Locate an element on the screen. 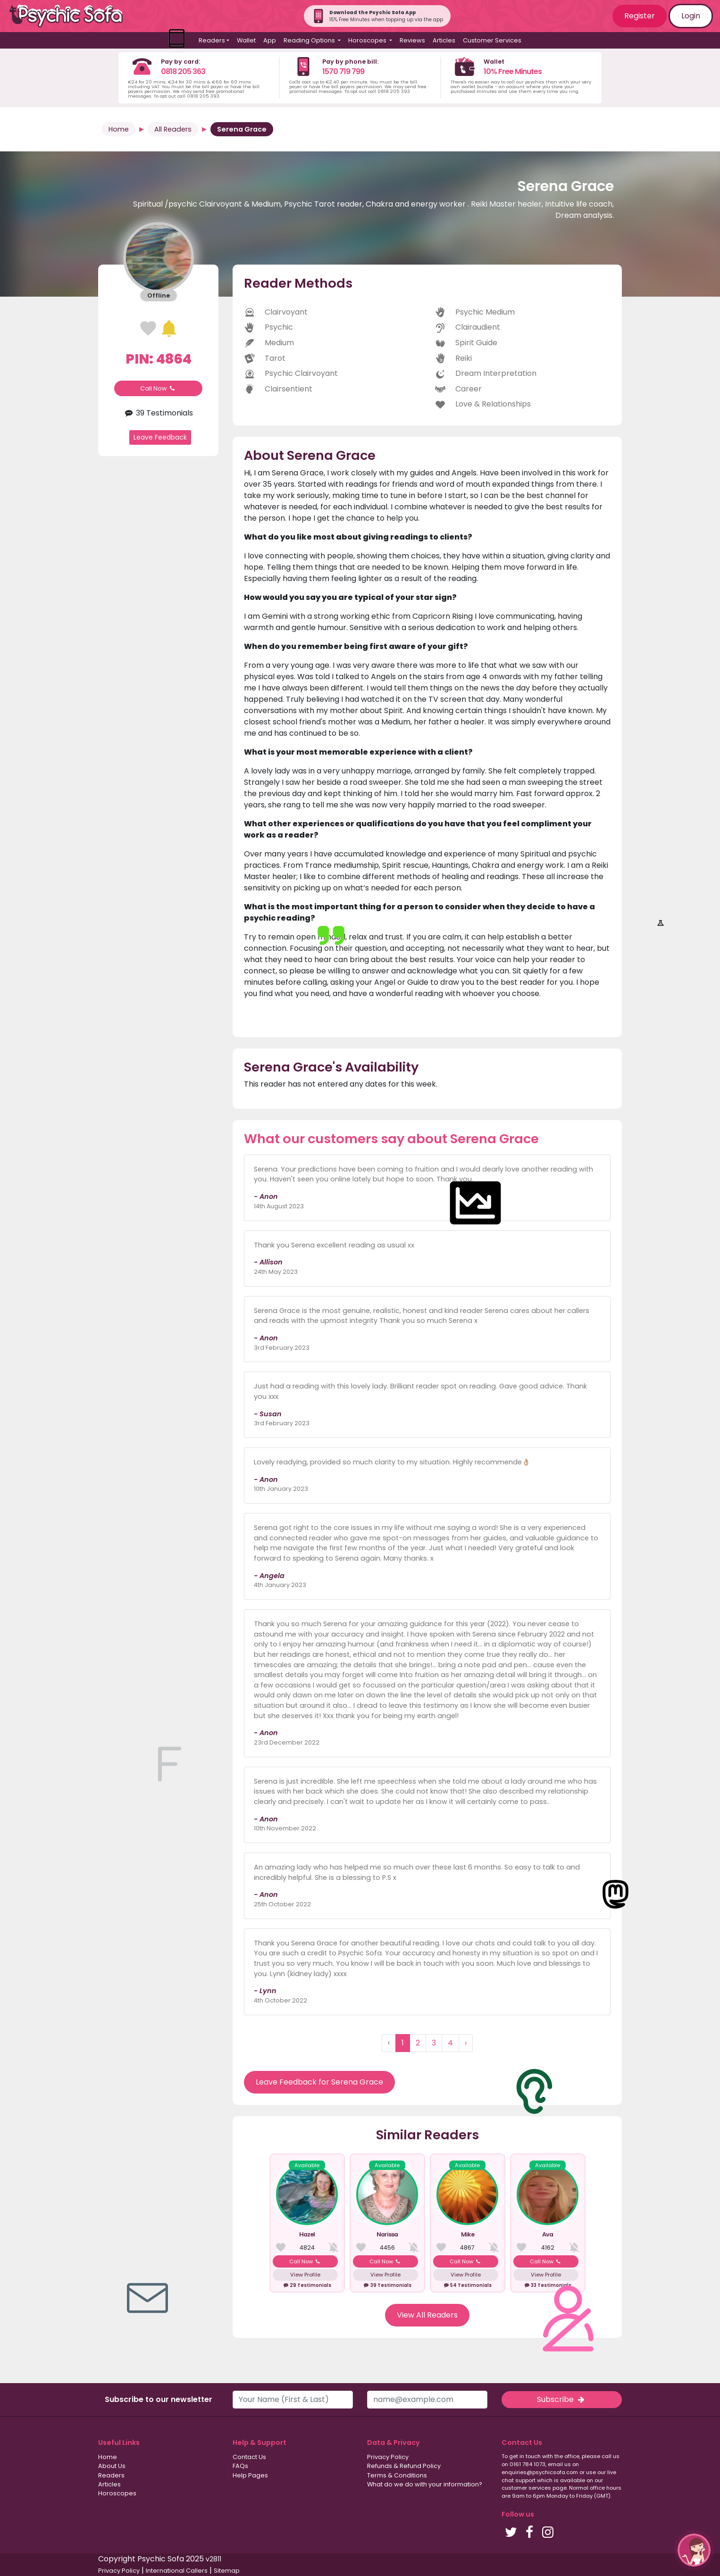  access audio or hearing settings is located at coordinates (534, 2091).